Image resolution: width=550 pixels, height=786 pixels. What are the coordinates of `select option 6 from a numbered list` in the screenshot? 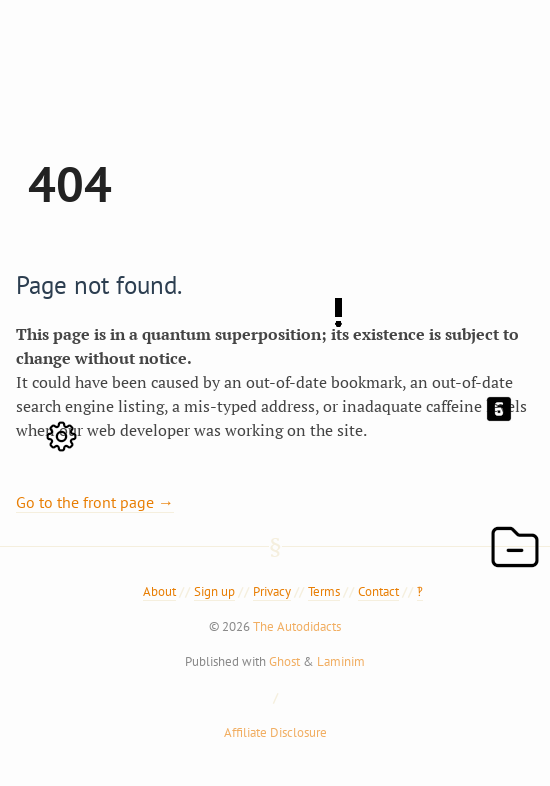 It's located at (499, 409).